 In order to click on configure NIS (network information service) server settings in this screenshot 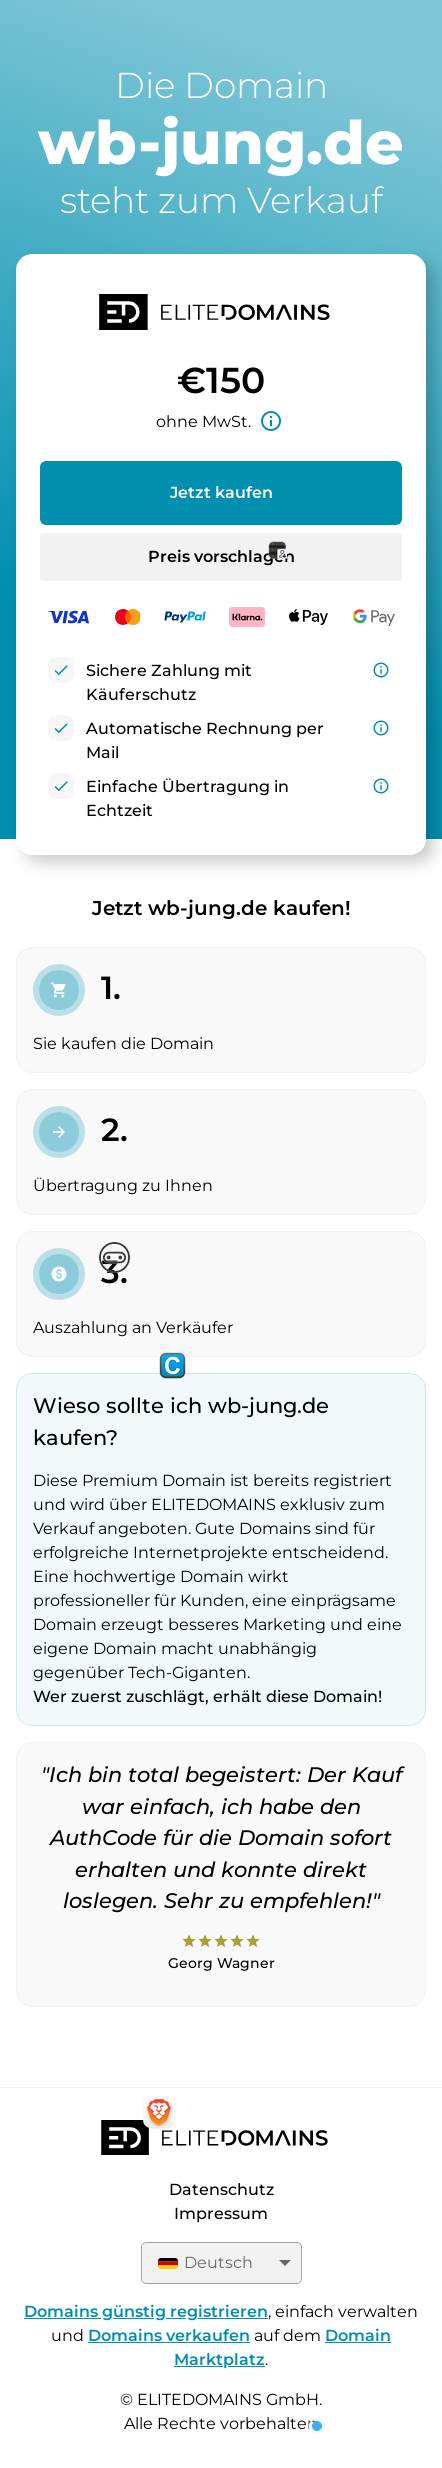, I will do `click(277, 550)`.